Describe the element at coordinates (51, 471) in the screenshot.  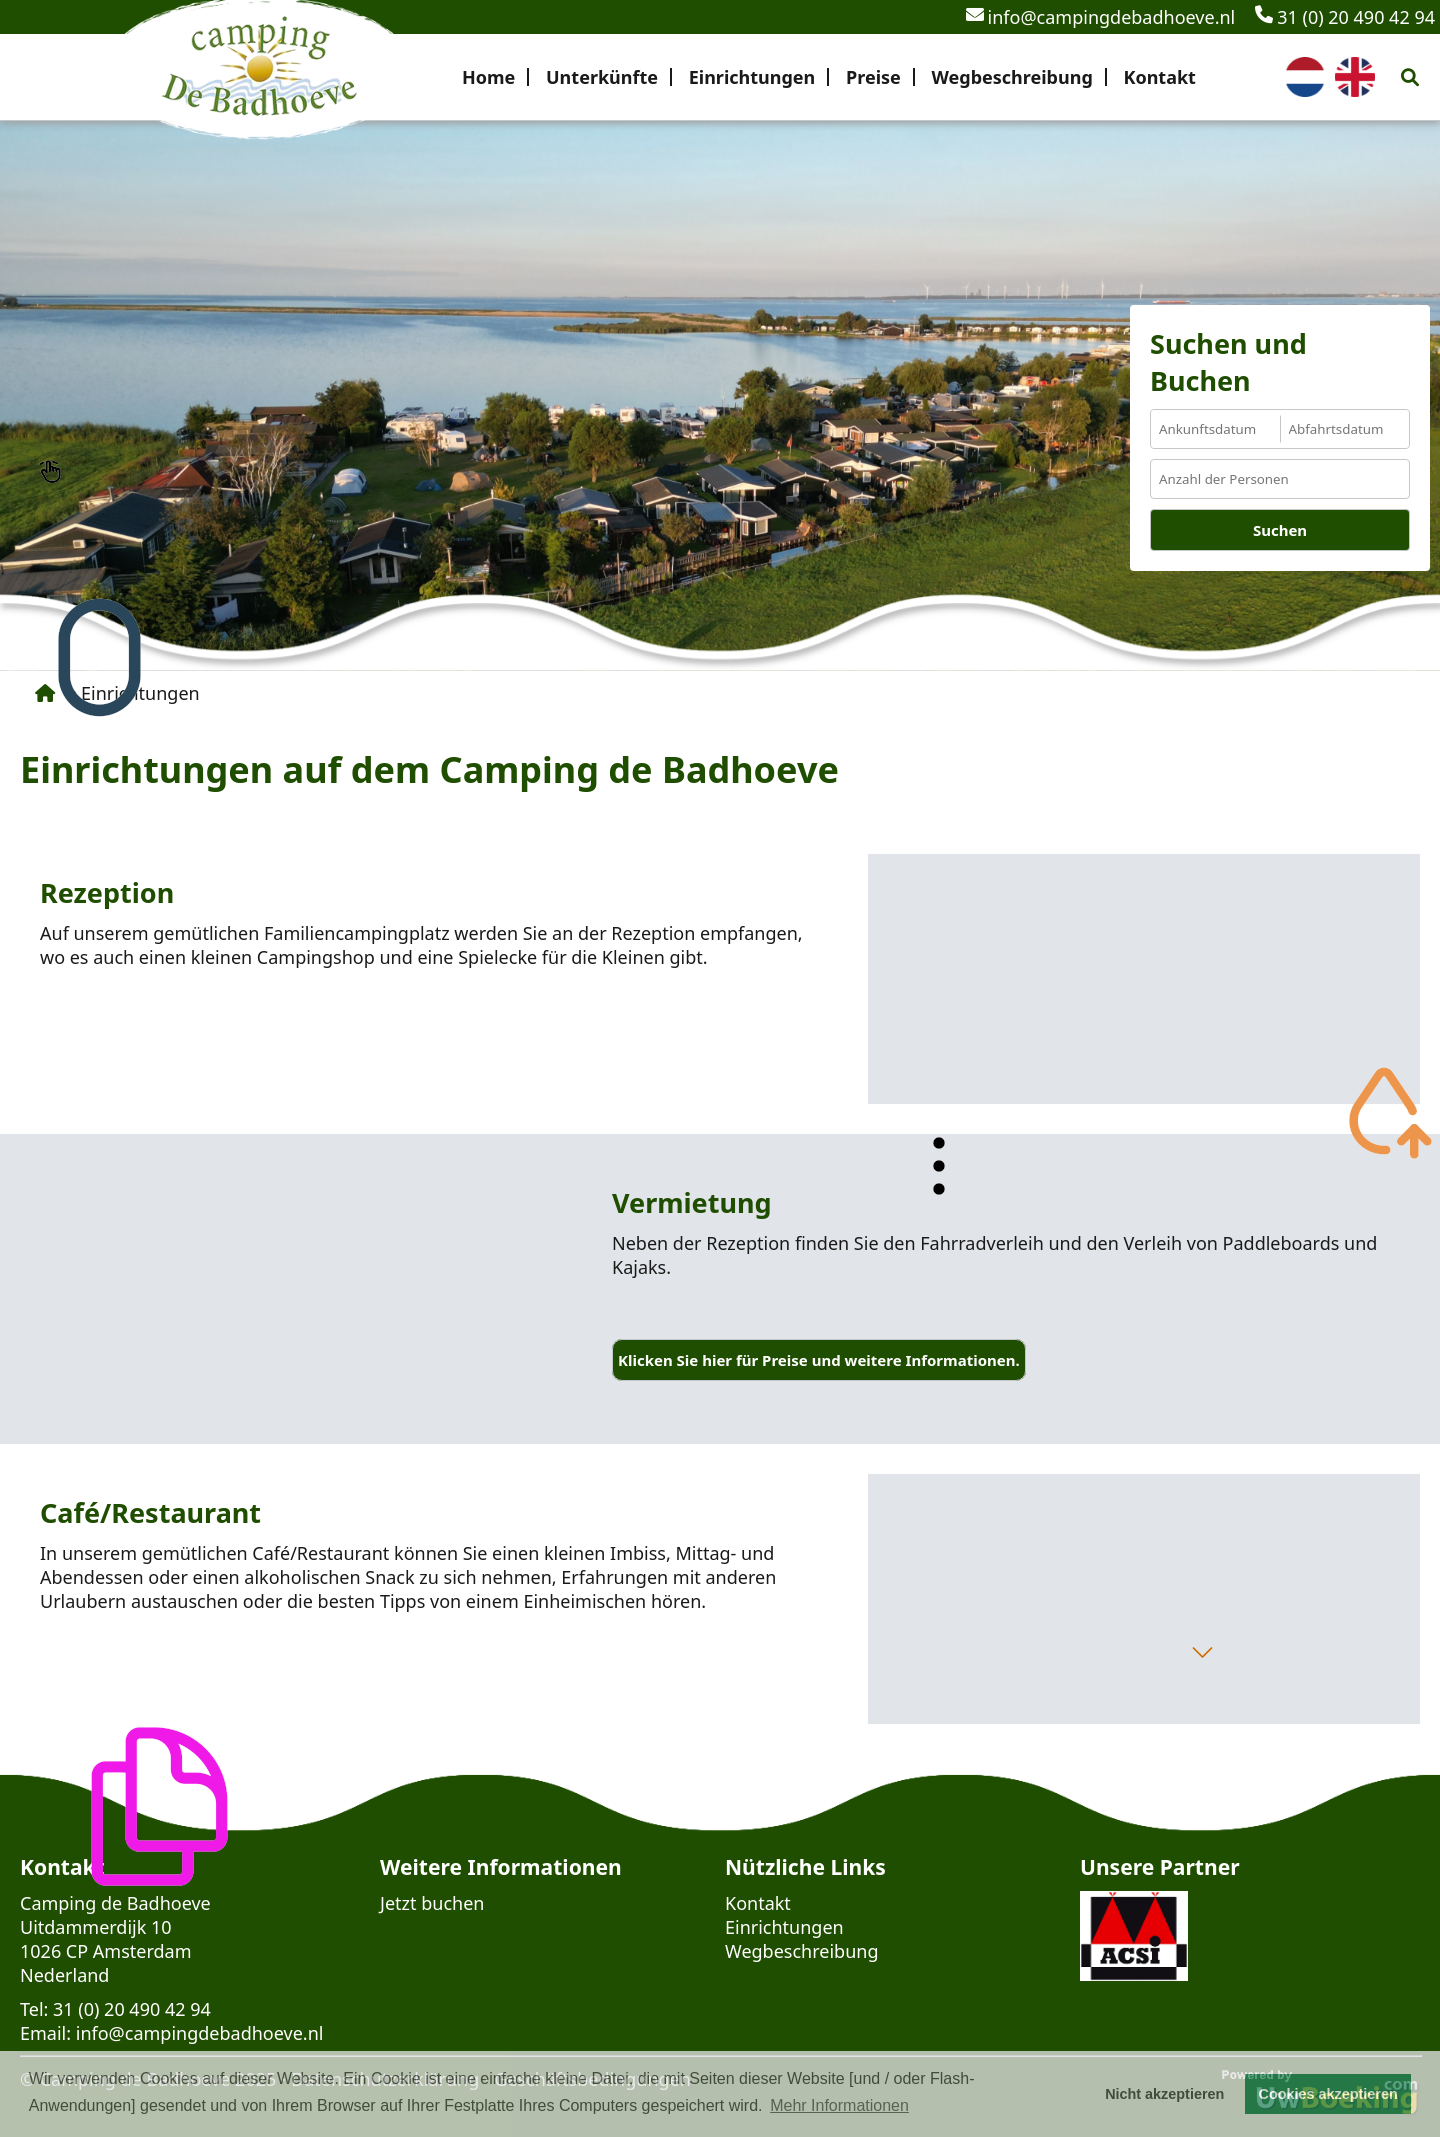
I see `drag to move or reposition an element` at that location.